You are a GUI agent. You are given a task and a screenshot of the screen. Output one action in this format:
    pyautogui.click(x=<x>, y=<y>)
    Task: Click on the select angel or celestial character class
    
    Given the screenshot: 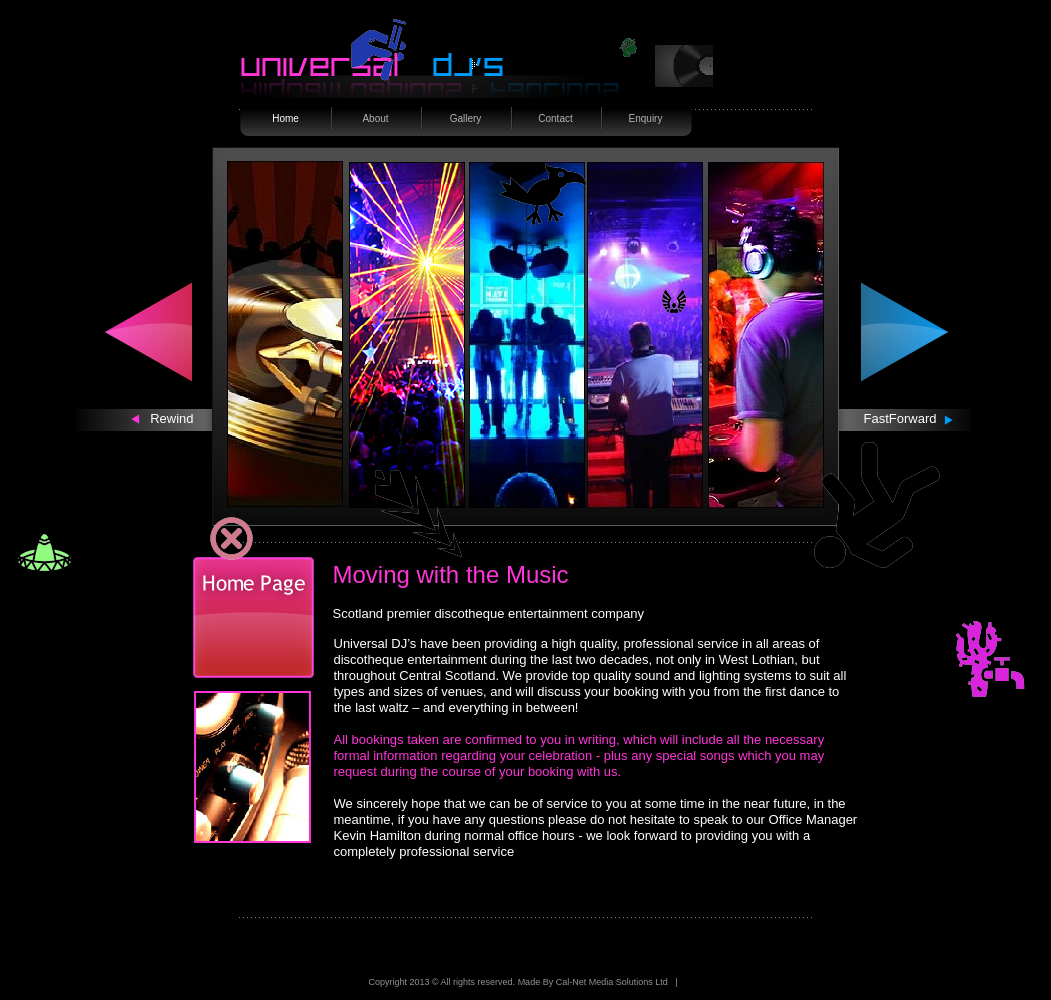 What is the action you would take?
    pyautogui.click(x=674, y=301)
    